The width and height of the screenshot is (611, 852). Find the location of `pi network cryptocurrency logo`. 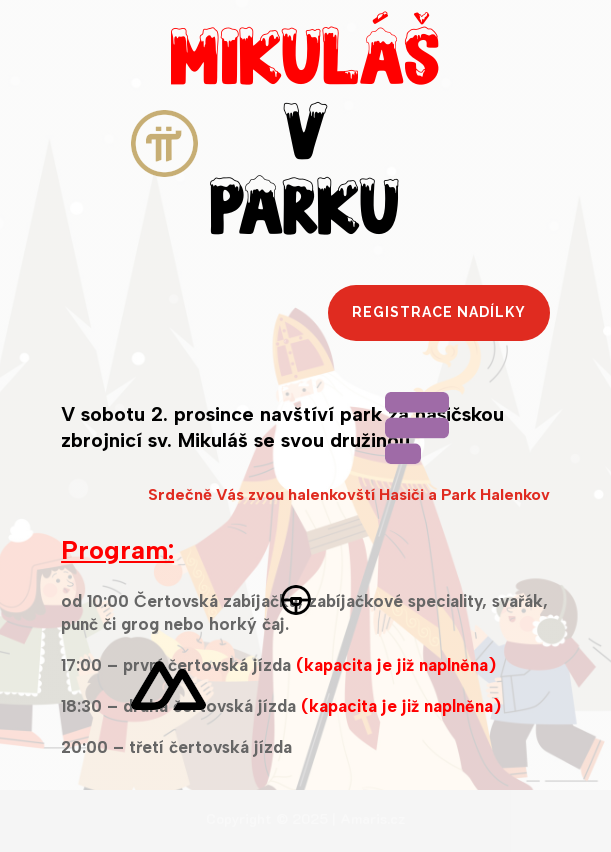

pi network cryptocurrency logo is located at coordinates (164, 143).